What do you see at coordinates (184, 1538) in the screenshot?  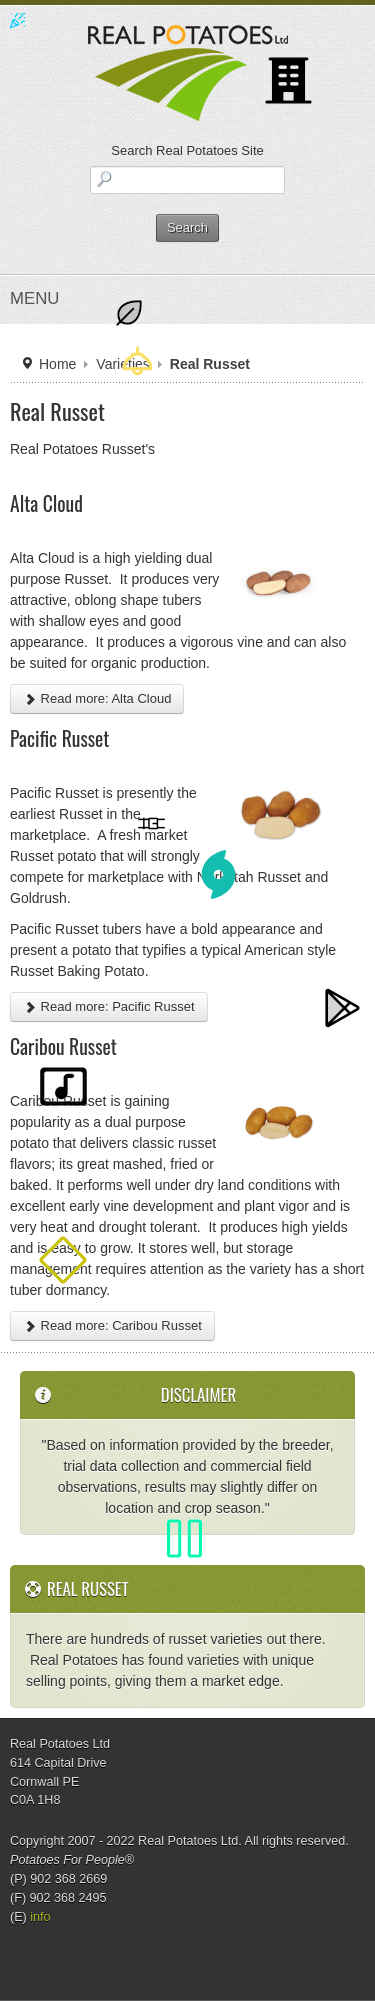 I see `pause media playback` at bounding box center [184, 1538].